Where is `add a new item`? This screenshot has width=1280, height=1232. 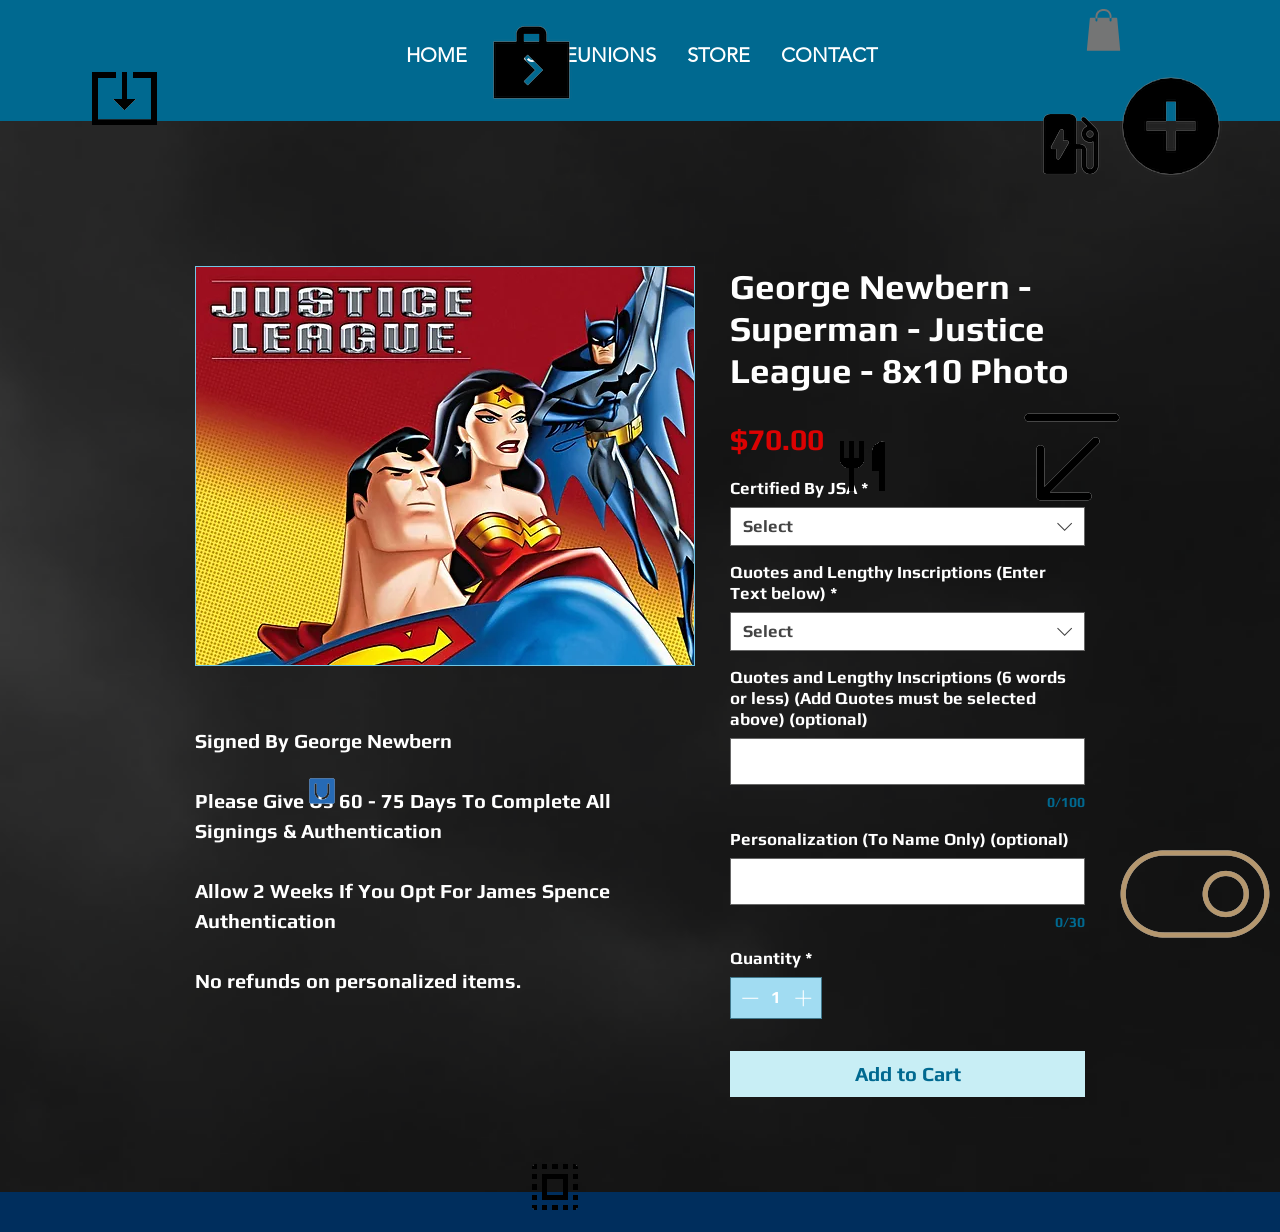
add a new item is located at coordinates (1171, 126).